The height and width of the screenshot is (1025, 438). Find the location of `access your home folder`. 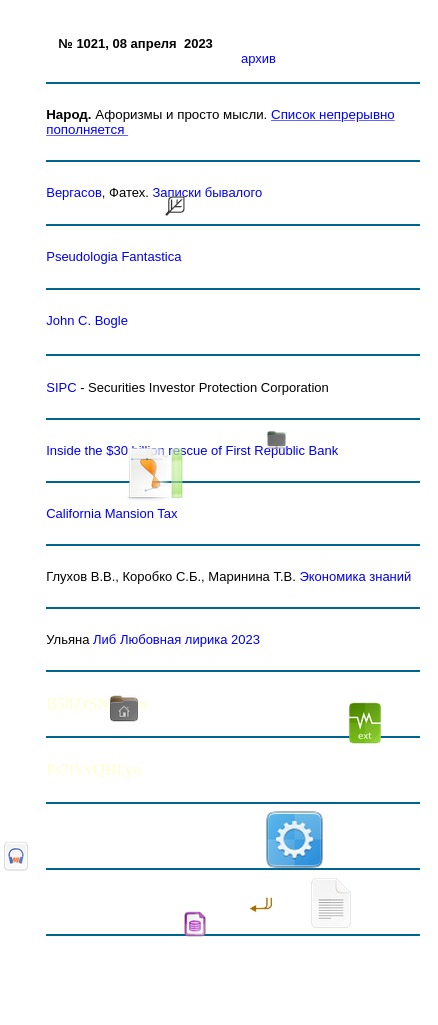

access your home folder is located at coordinates (124, 708).